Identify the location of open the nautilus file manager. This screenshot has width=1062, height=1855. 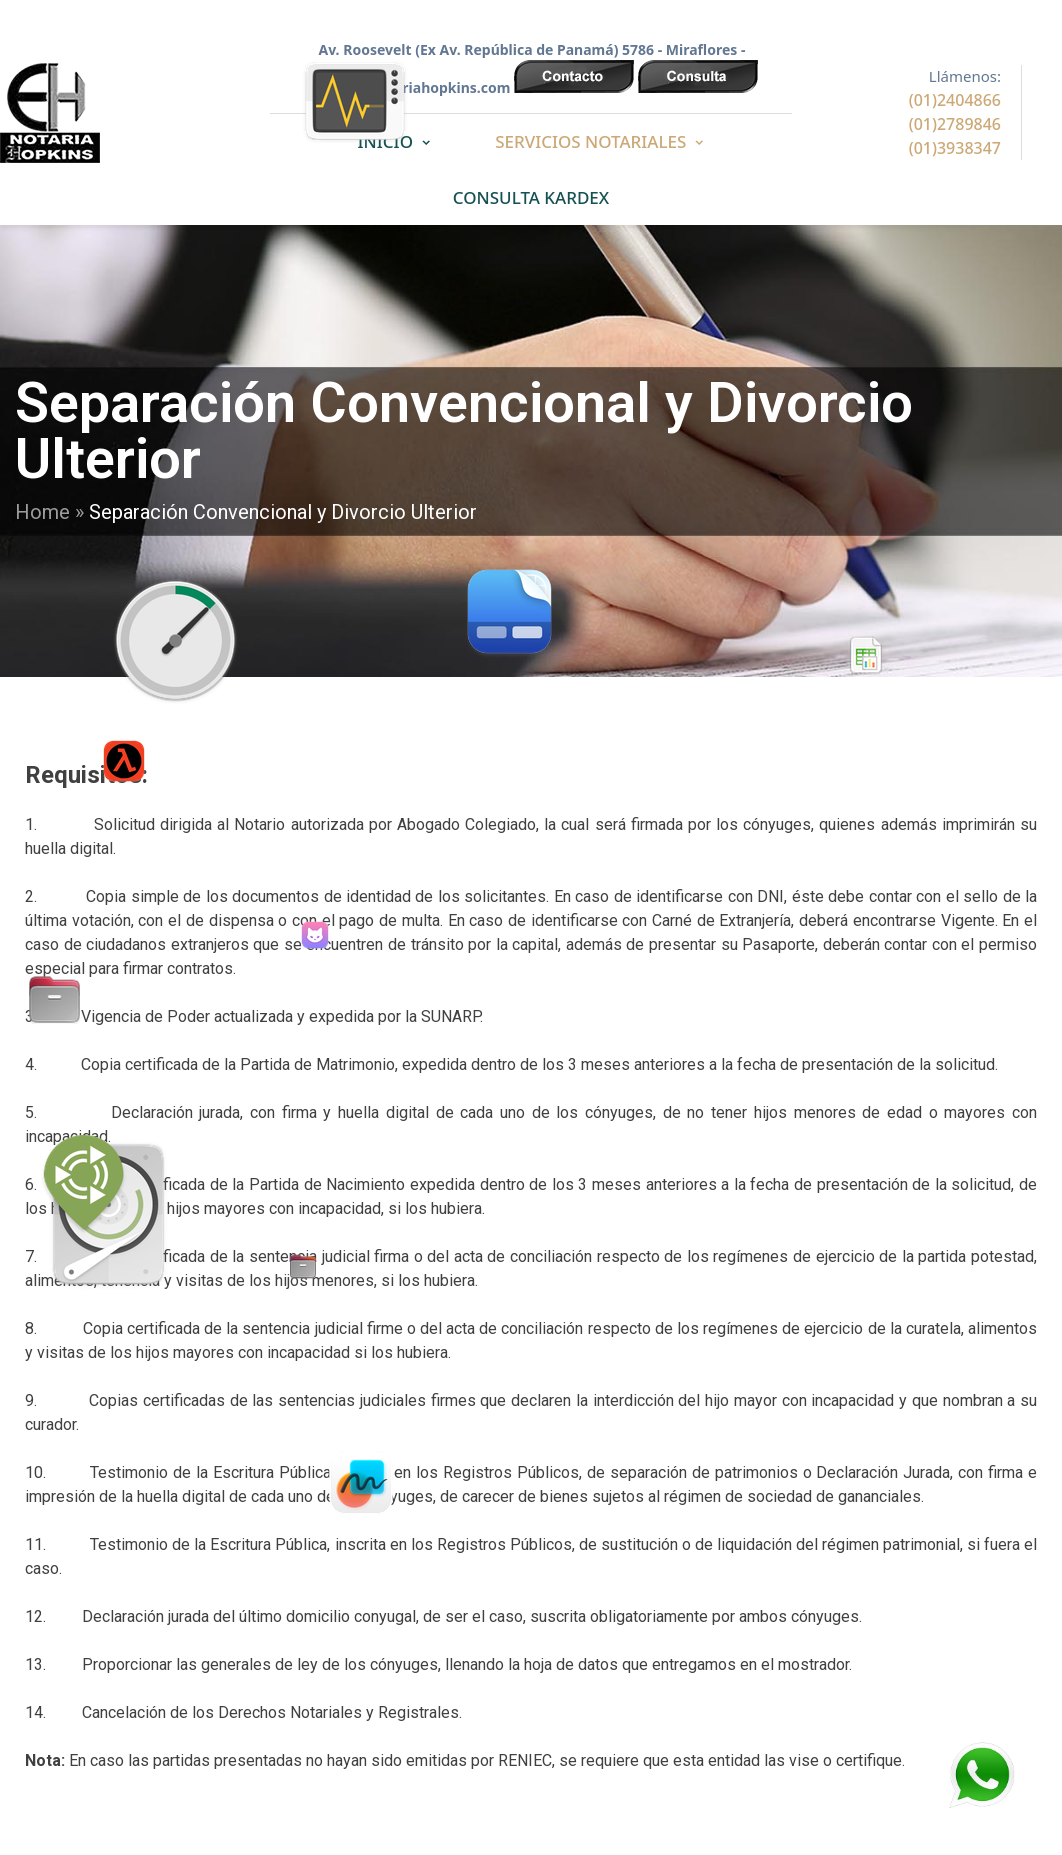
(54, 999).